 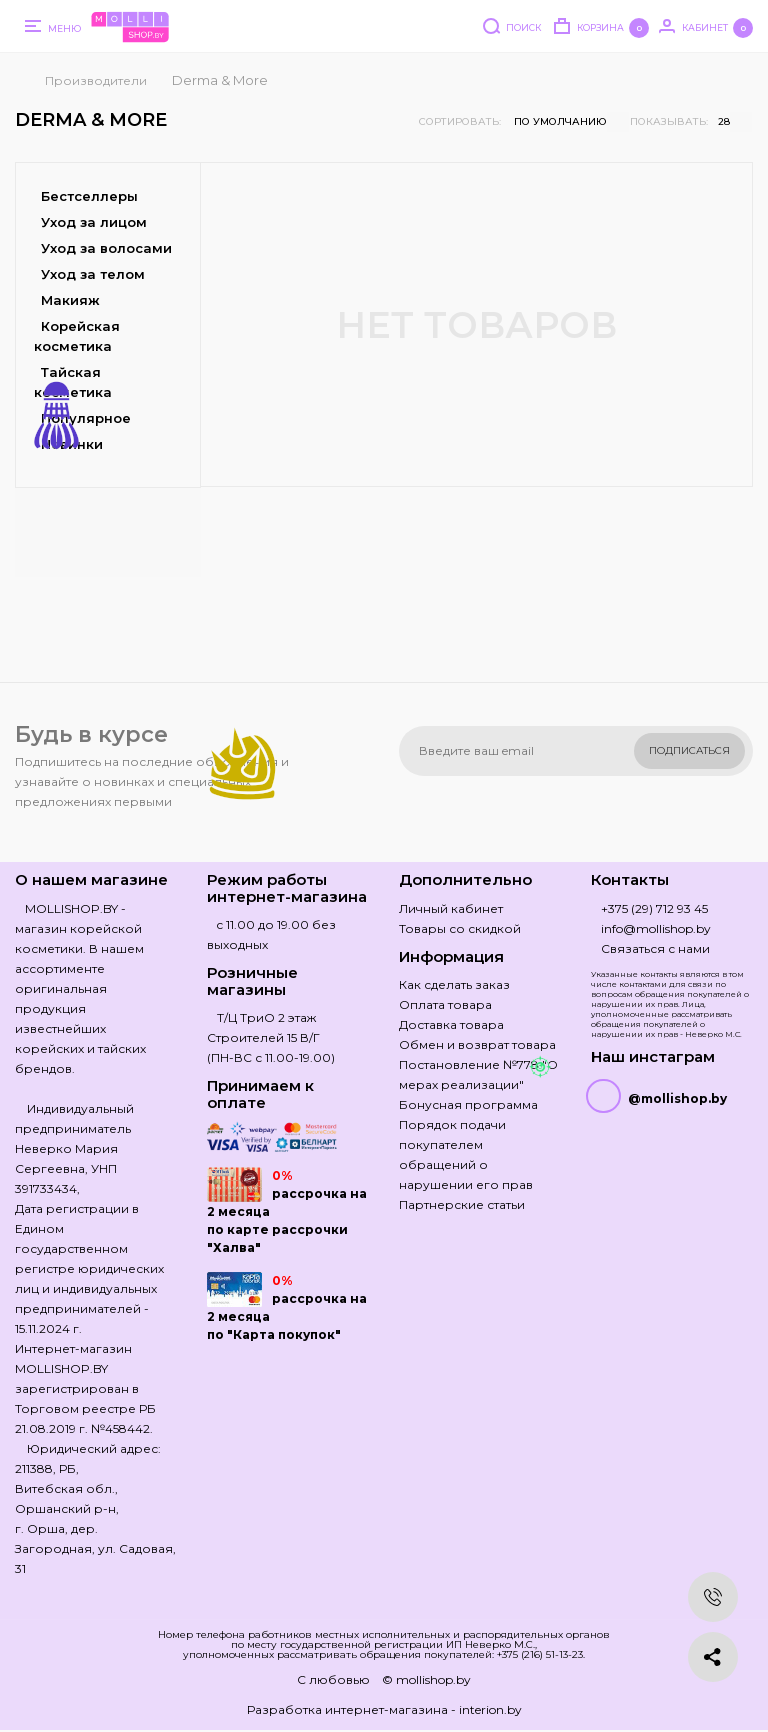 What do you see at coordinates (242, 763) in the screenshot?
I see `equip shoulder armor to your character` at bounding box center [242, 763].